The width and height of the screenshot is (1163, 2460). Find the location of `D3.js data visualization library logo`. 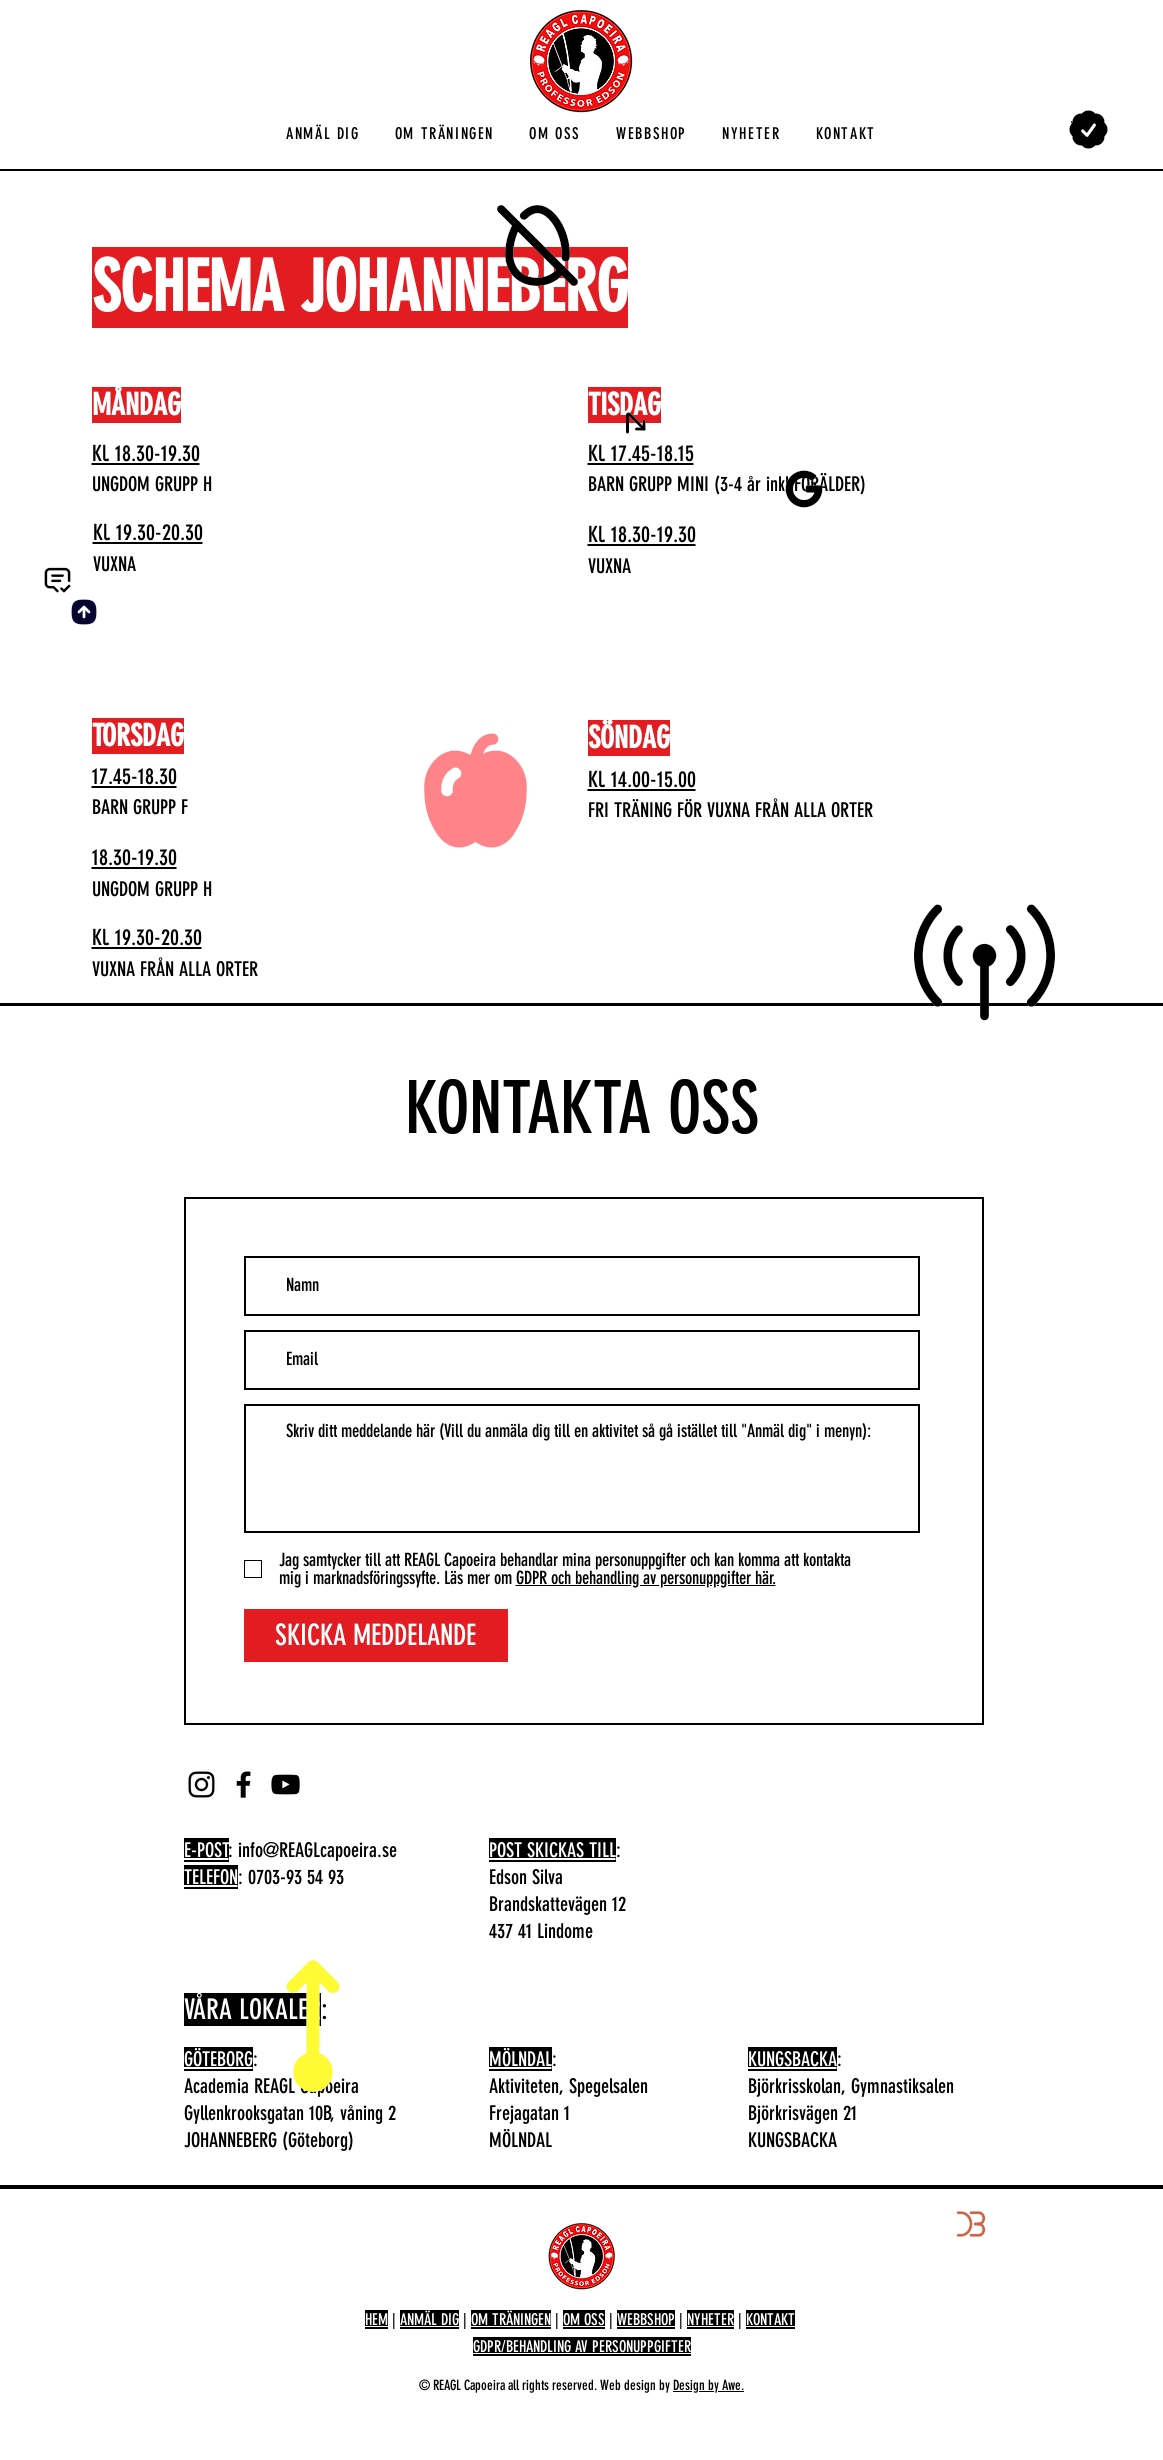

D3.js data visualization library logo is located at coordinates (971, 2224).